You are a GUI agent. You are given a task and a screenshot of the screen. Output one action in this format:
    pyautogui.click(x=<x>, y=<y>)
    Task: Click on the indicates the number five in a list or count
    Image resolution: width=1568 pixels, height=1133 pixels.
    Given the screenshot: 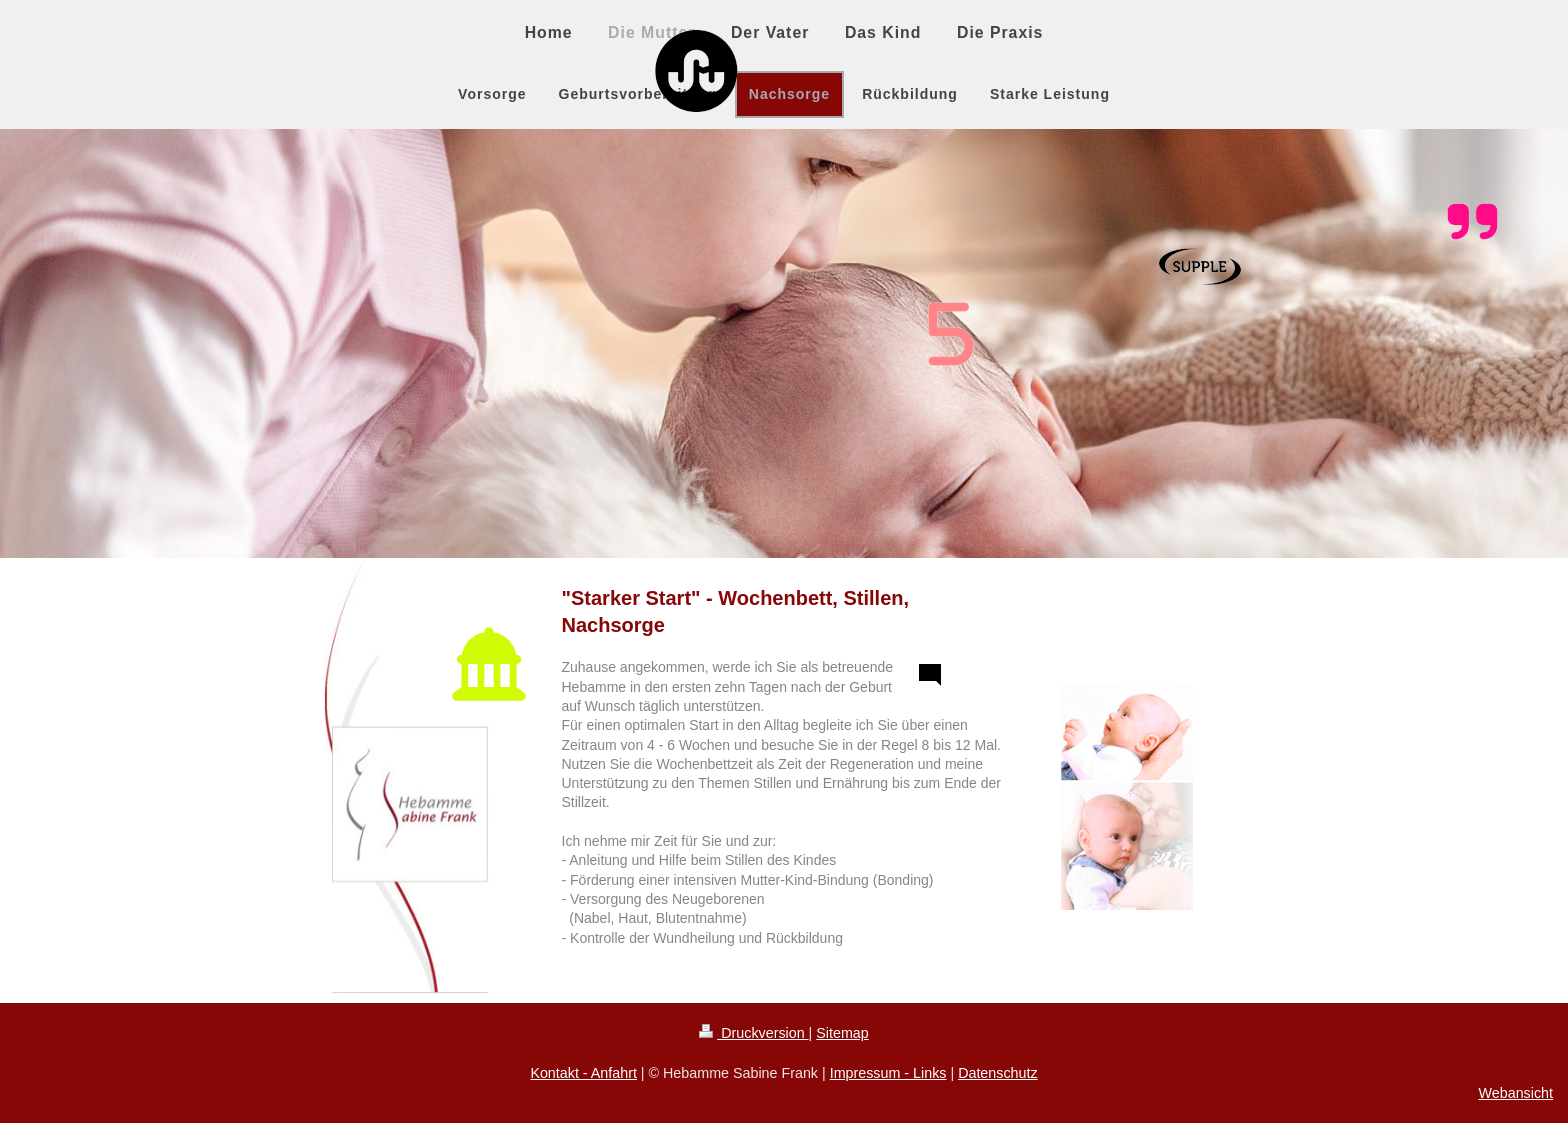 What is the action you would take?
    pyautogui.click(x=951, y=334)
    